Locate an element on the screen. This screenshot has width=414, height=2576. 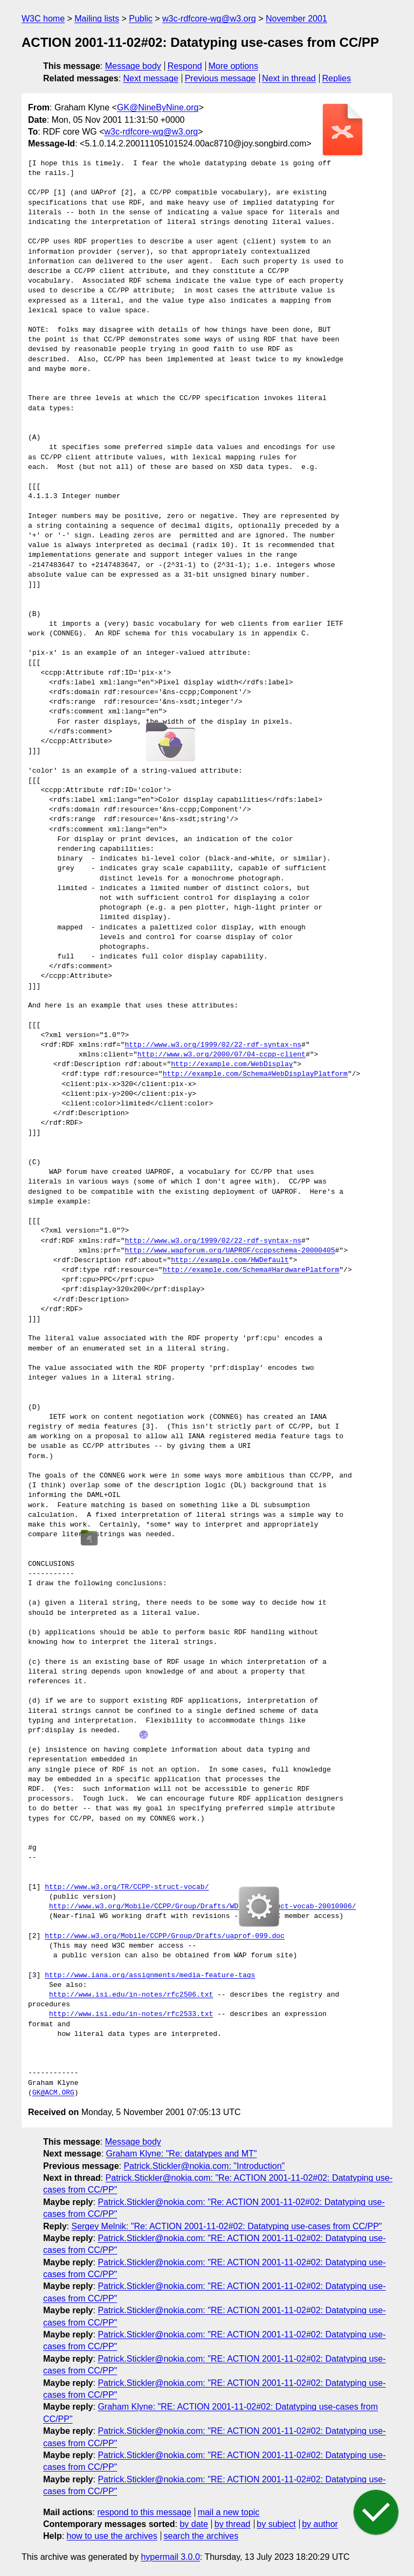
shared library file type indicator is located at coordinates (259, 1906).